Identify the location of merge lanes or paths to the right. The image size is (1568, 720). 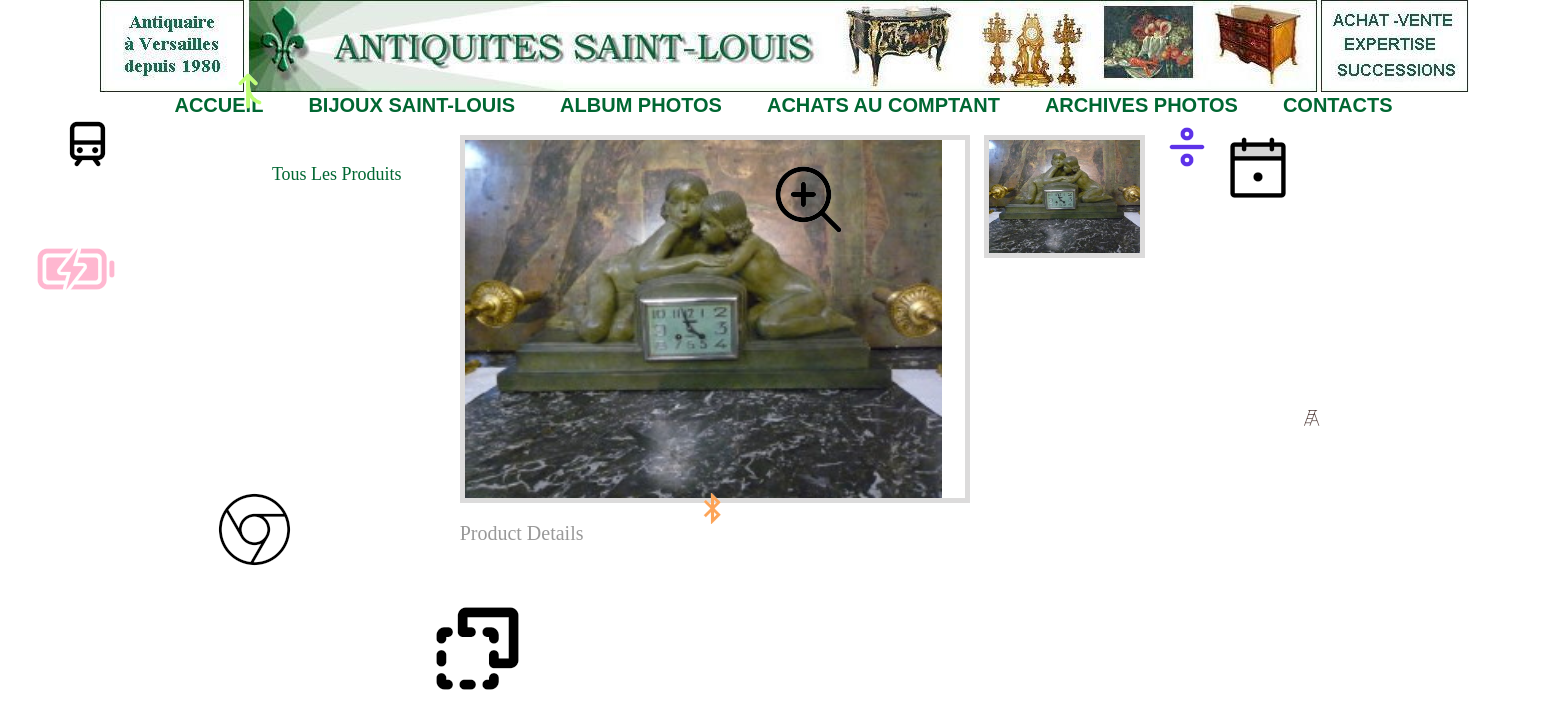
(248, 91).